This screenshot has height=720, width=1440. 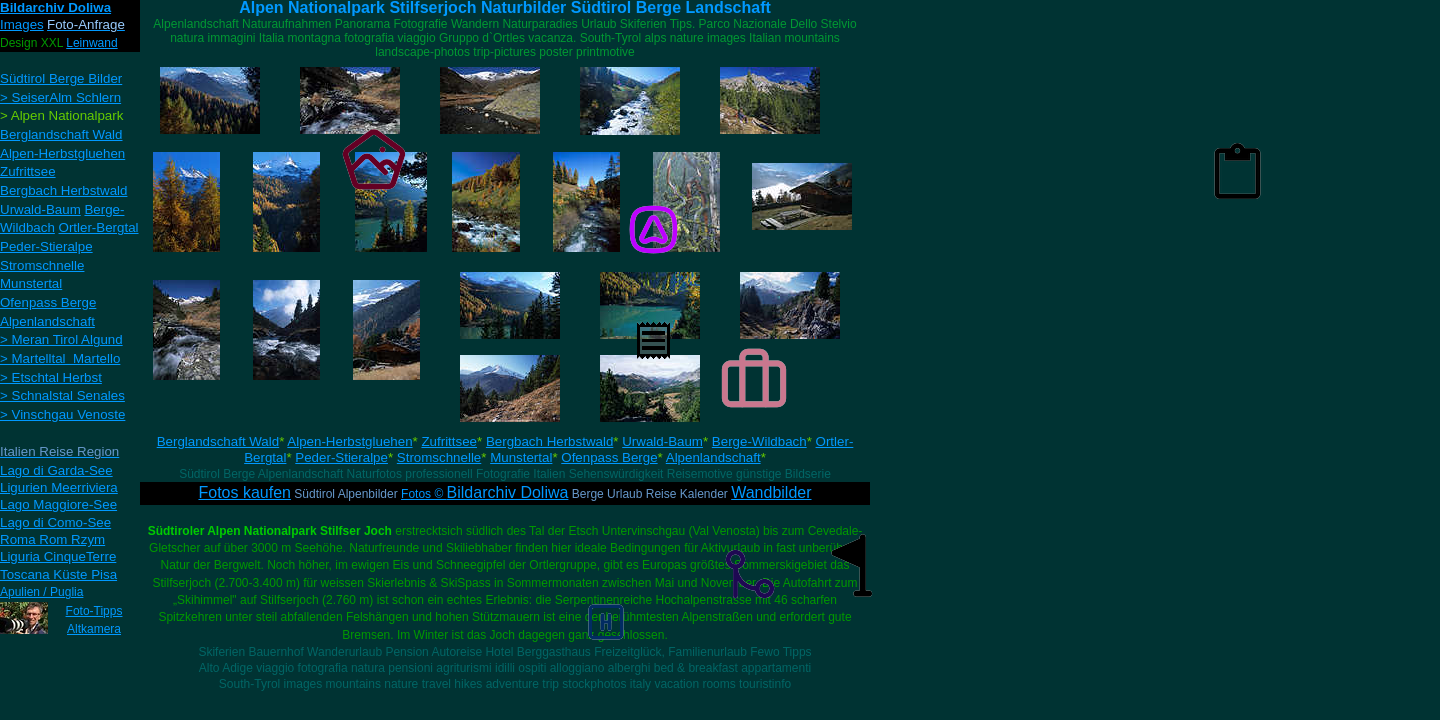 What do you see at coordinates (754, 378) in the screenshot?
I see `access work or business documents` at bounding box center [754, 378].